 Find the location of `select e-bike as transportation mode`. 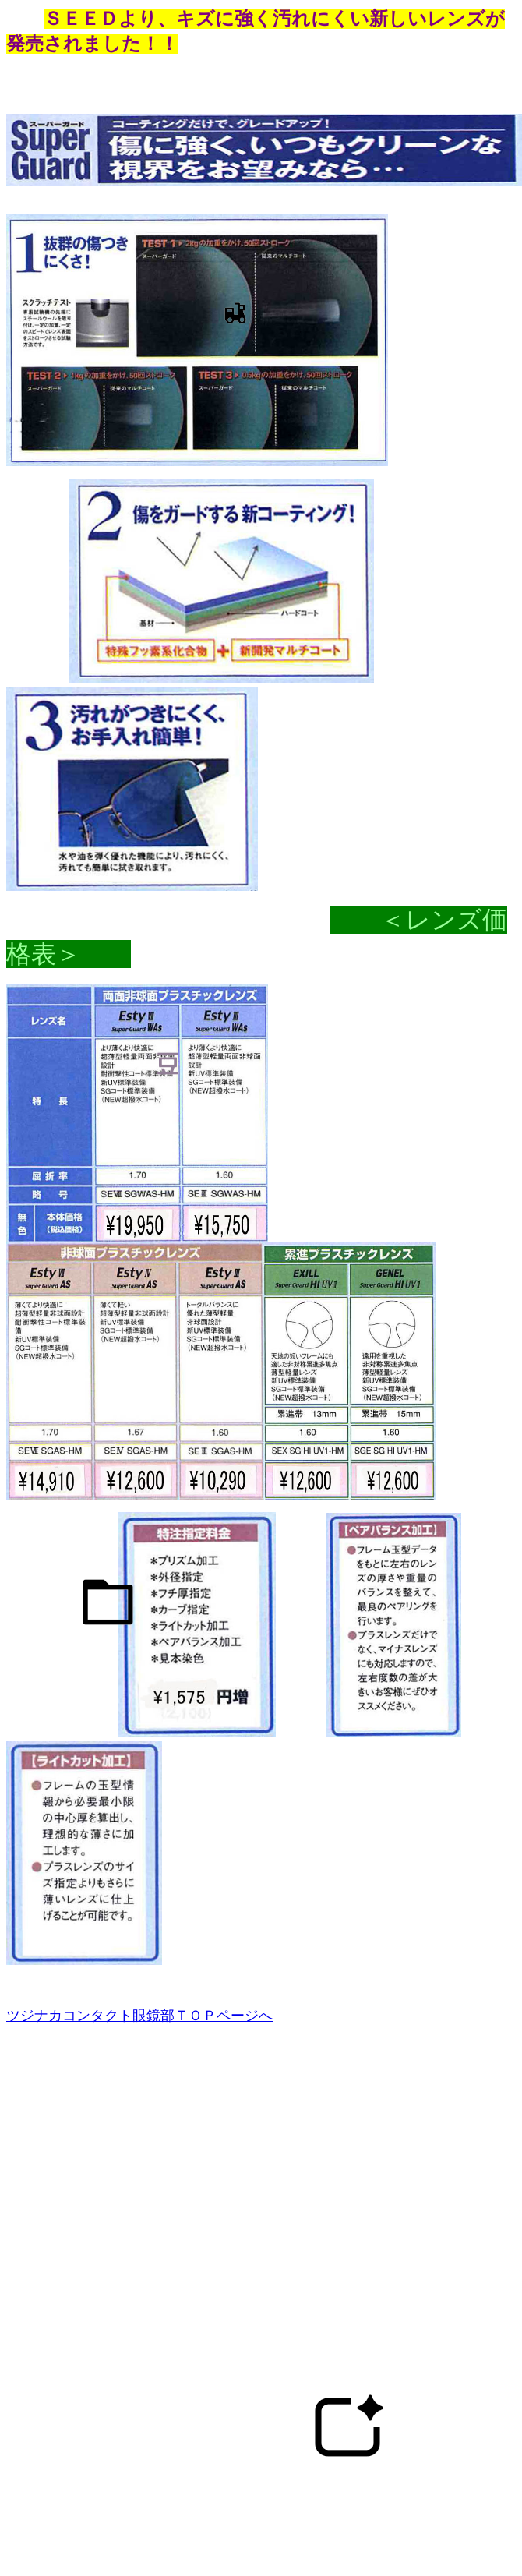

select e-bike as transportation mode is located at coordinates (235, 313).